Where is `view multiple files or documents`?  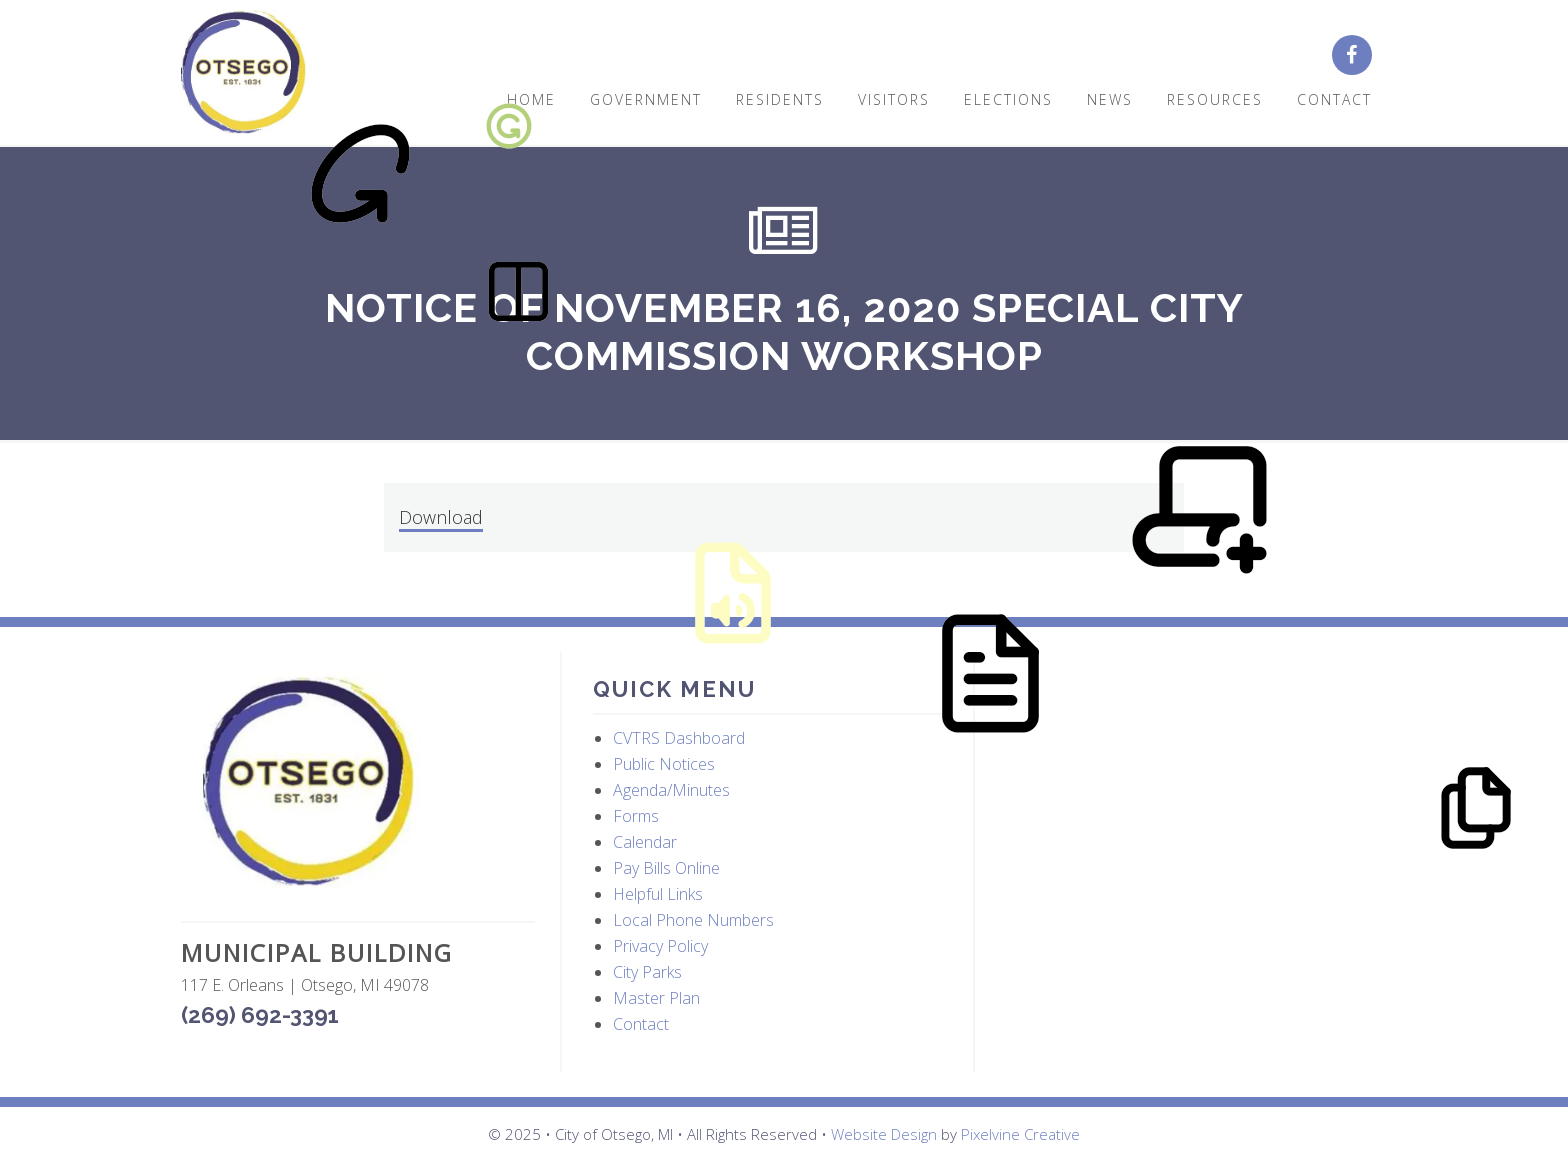
view multiple files or documents is located at coordinates (1474, 808).